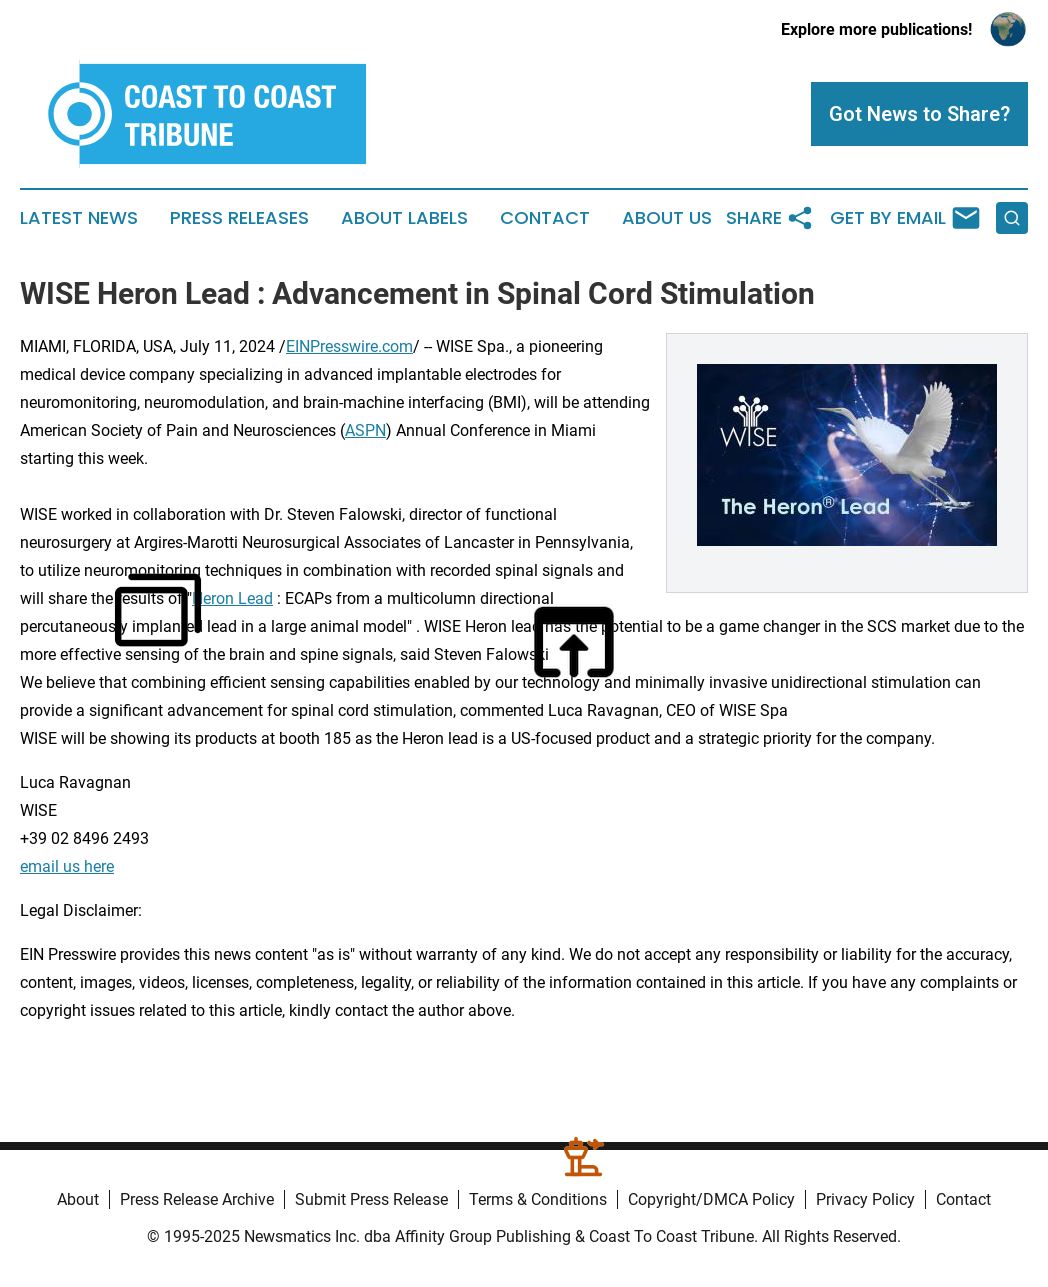 This screenshot has width=1048, height=1287. What do you see at coordinates (574, 642) in the screenshot?
I see `open link in browser` at bounding box center [574, 642].